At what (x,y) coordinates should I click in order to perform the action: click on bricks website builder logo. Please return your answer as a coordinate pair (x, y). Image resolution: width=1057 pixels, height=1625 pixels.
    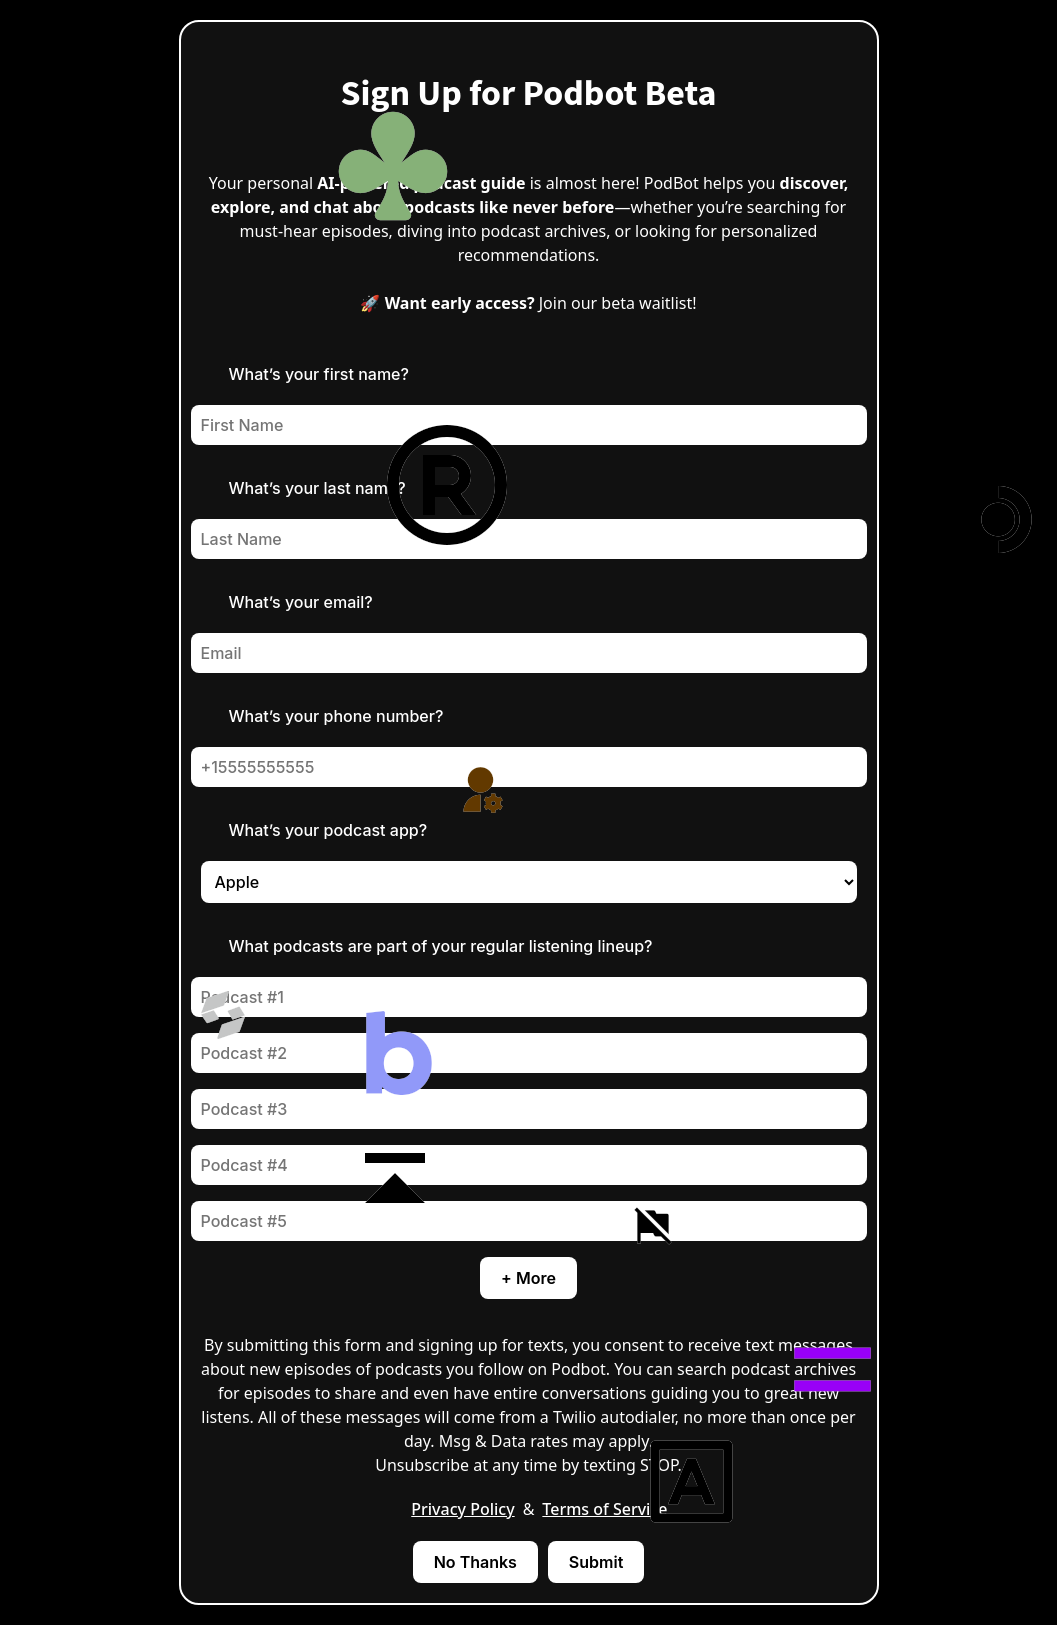
    Looking at the image, I should click on (399, 1053).